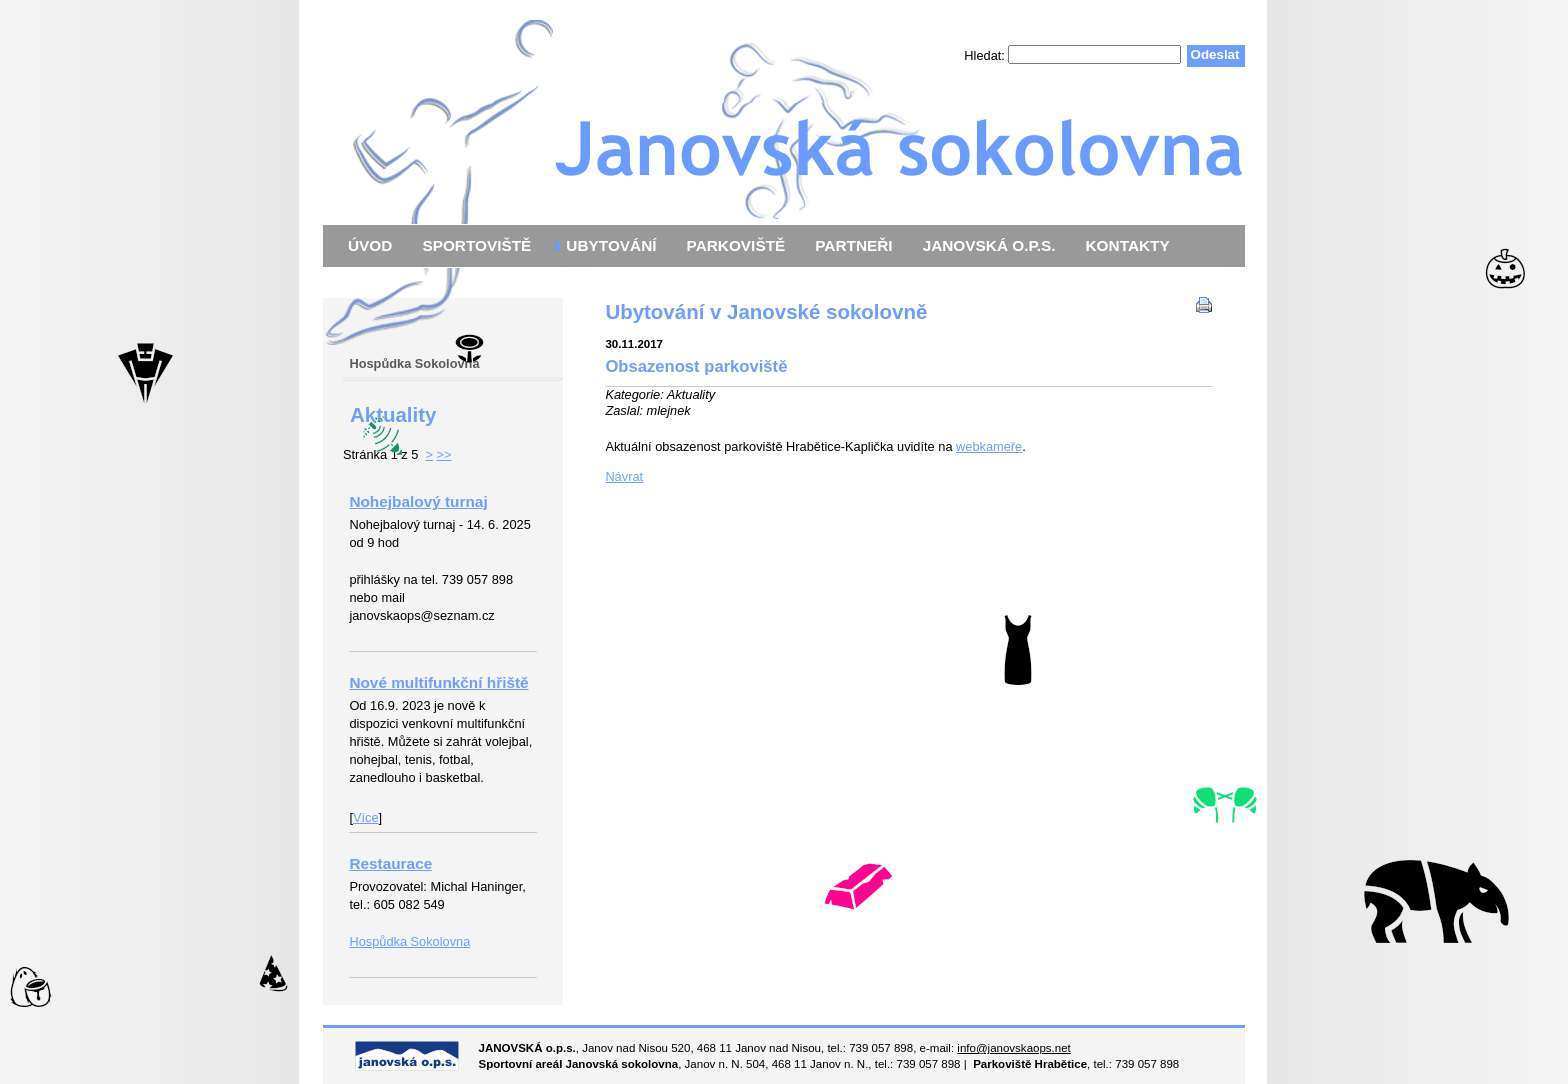  What do you see at coordinates (1505, 268) in the screenshot?
I see `access halloween-themed content or events` at bounding box center [1505, 268].